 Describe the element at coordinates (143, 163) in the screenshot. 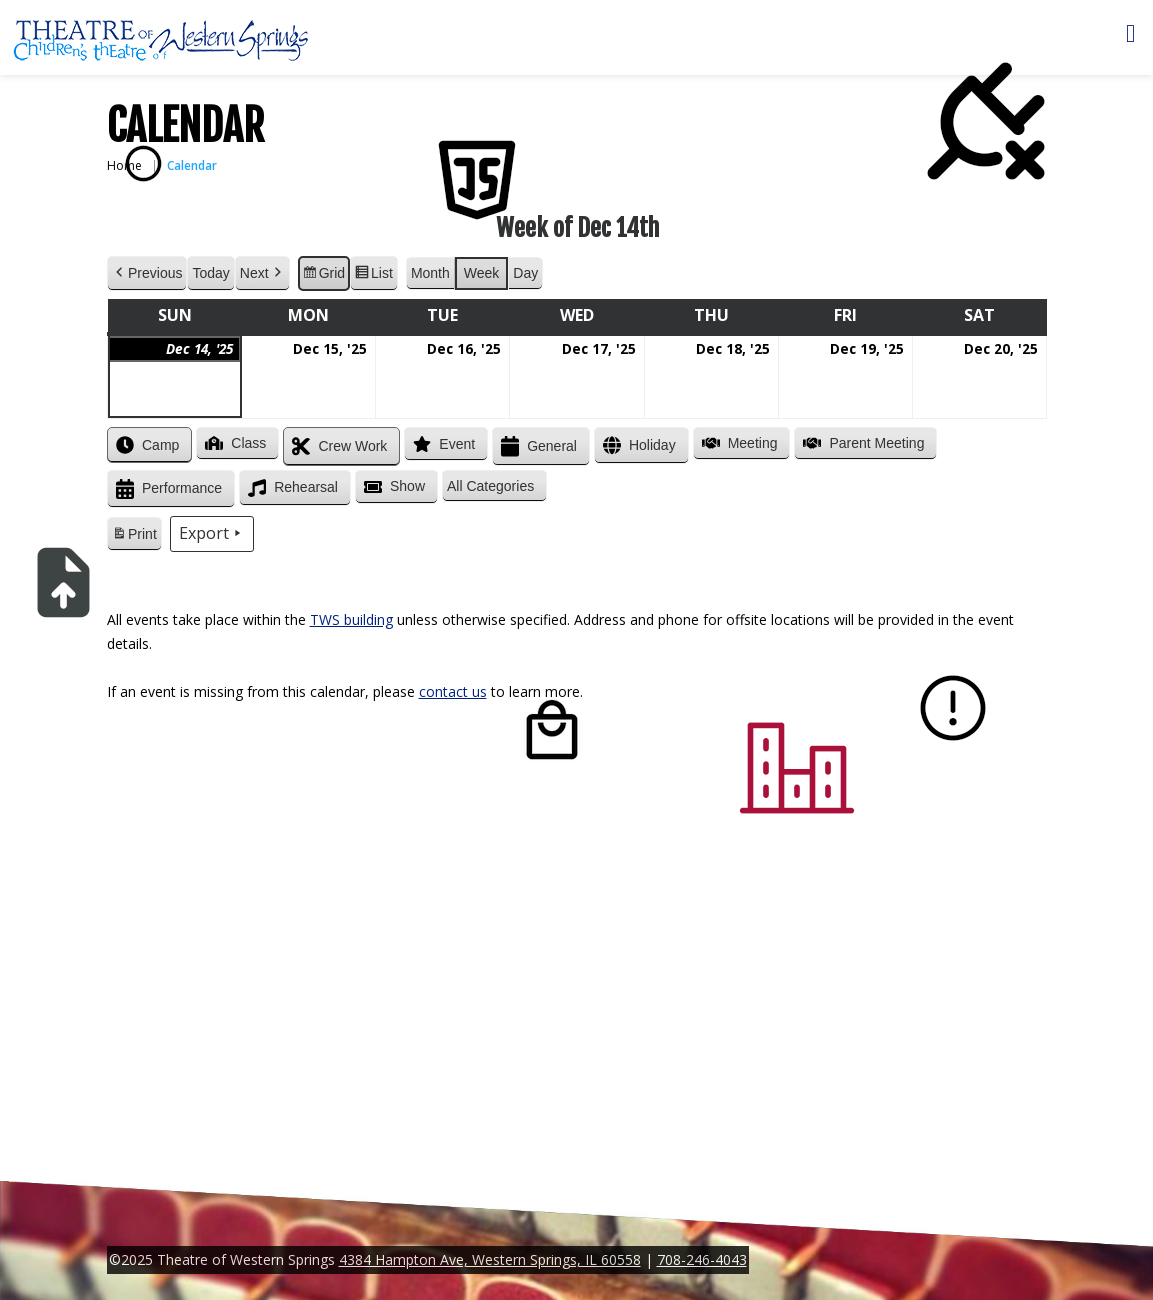

I see `select a camera lens or aperture setting` at that location.